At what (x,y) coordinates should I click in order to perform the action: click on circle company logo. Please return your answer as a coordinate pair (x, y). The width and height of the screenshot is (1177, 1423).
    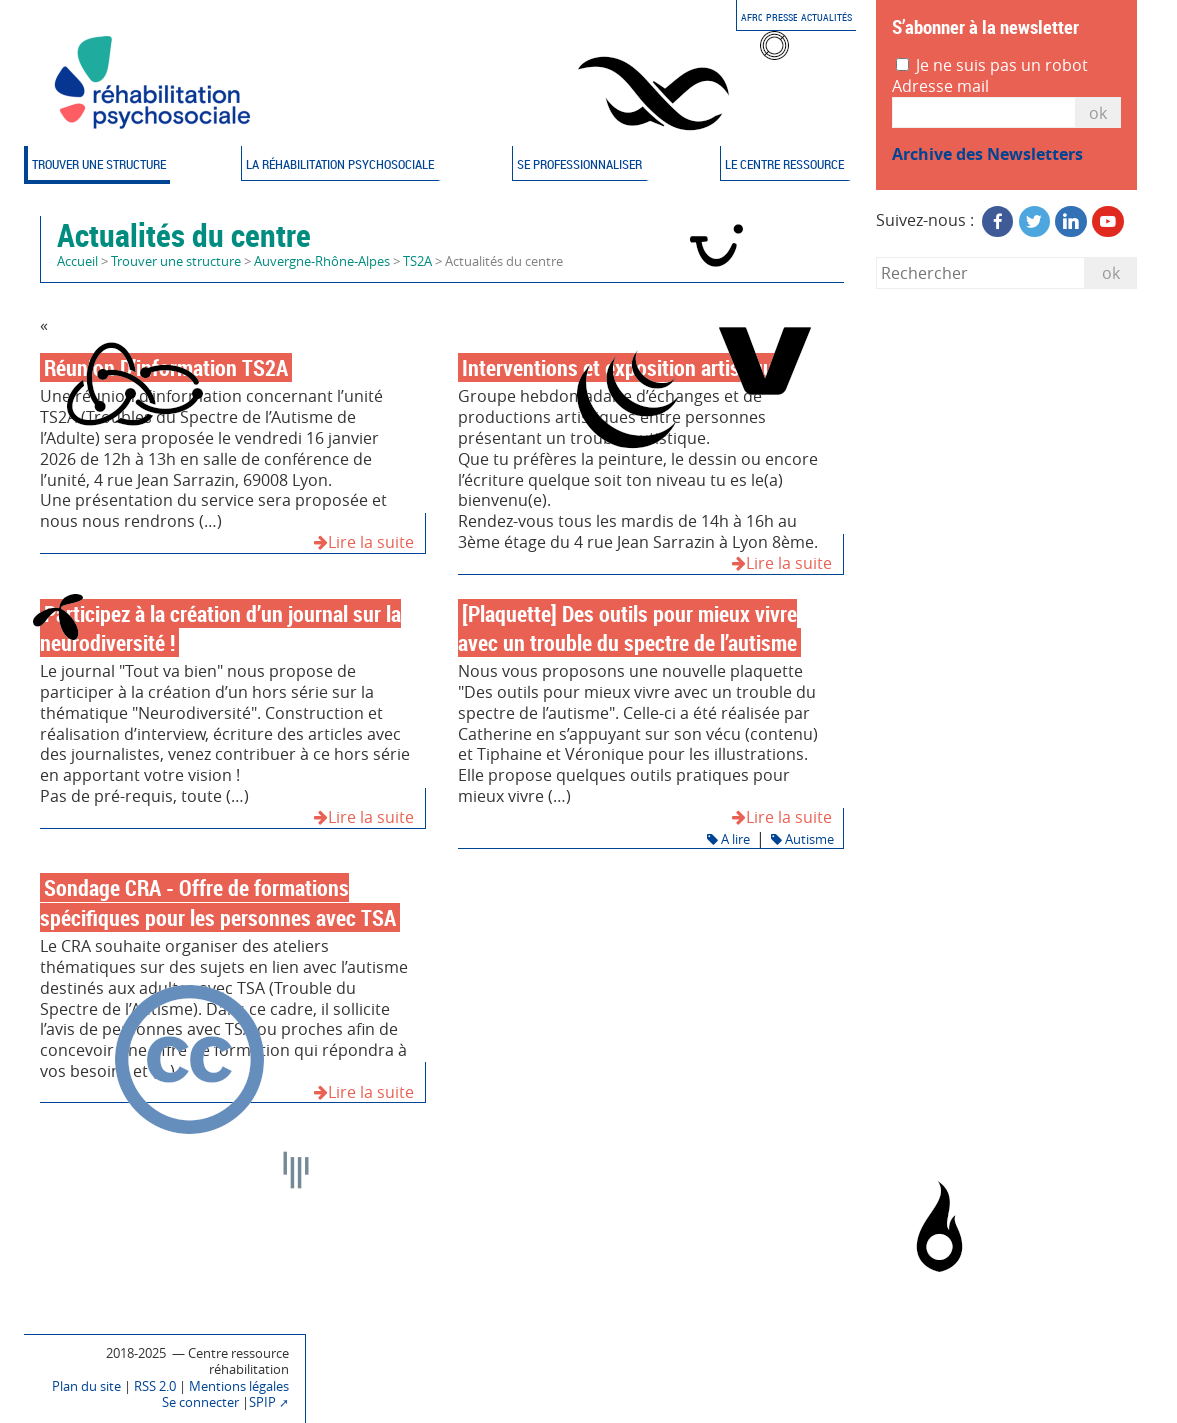
    Looking at the image, I should click on (774, 45).